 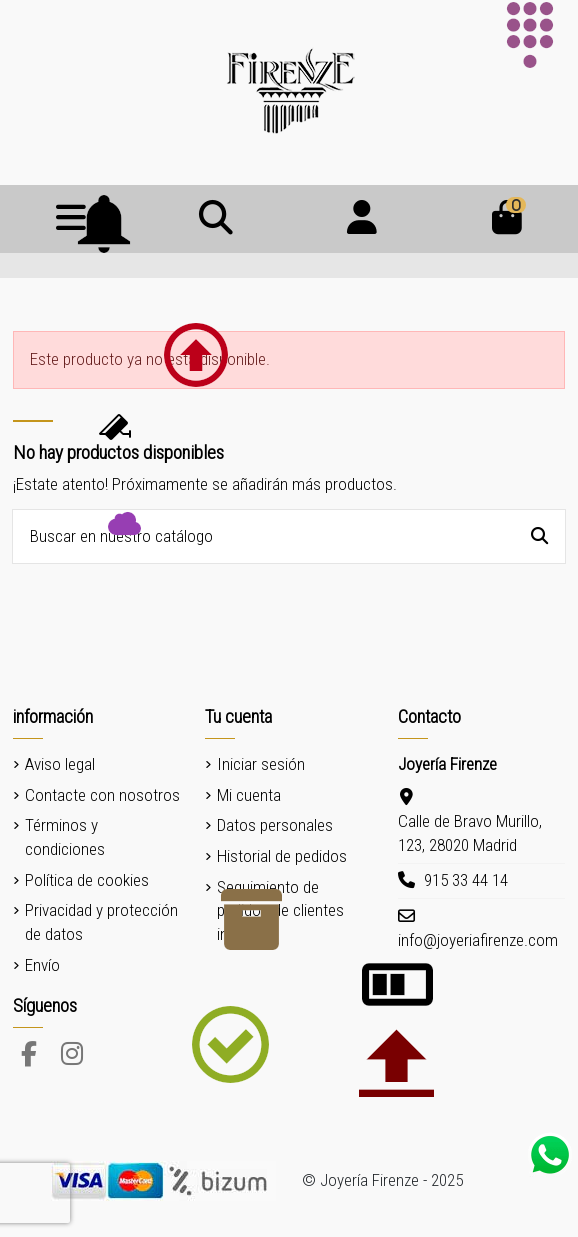 What do you see at coordinates (124, 523) in the screenshot?
I see `cloud storage or sync status` at bounding box center [124, 523].